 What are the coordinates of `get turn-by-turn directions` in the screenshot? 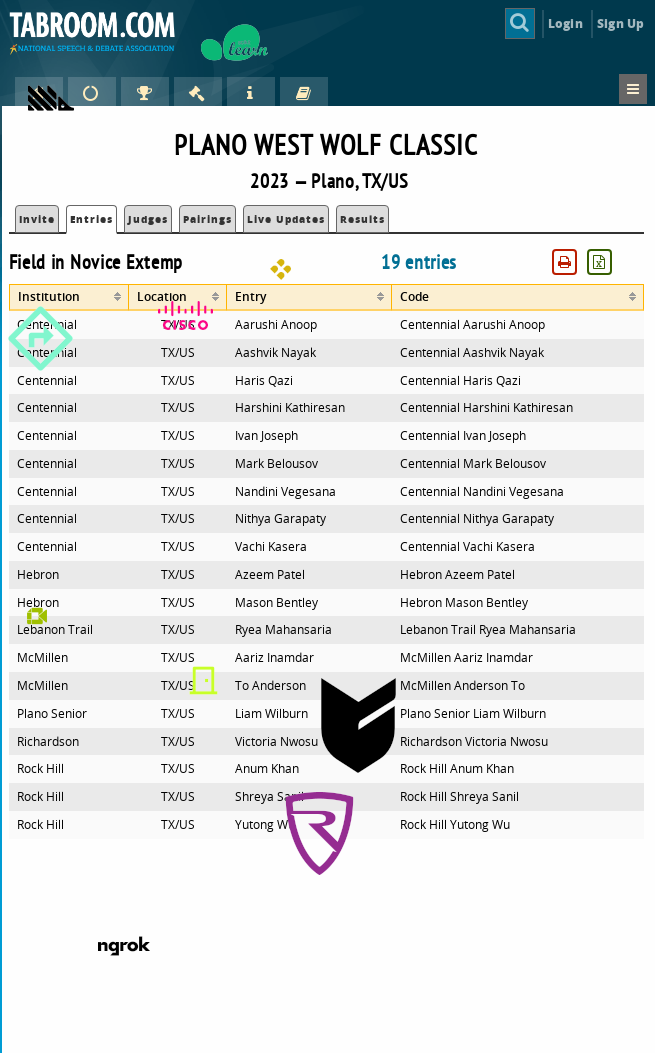 It's located at (40, 338).